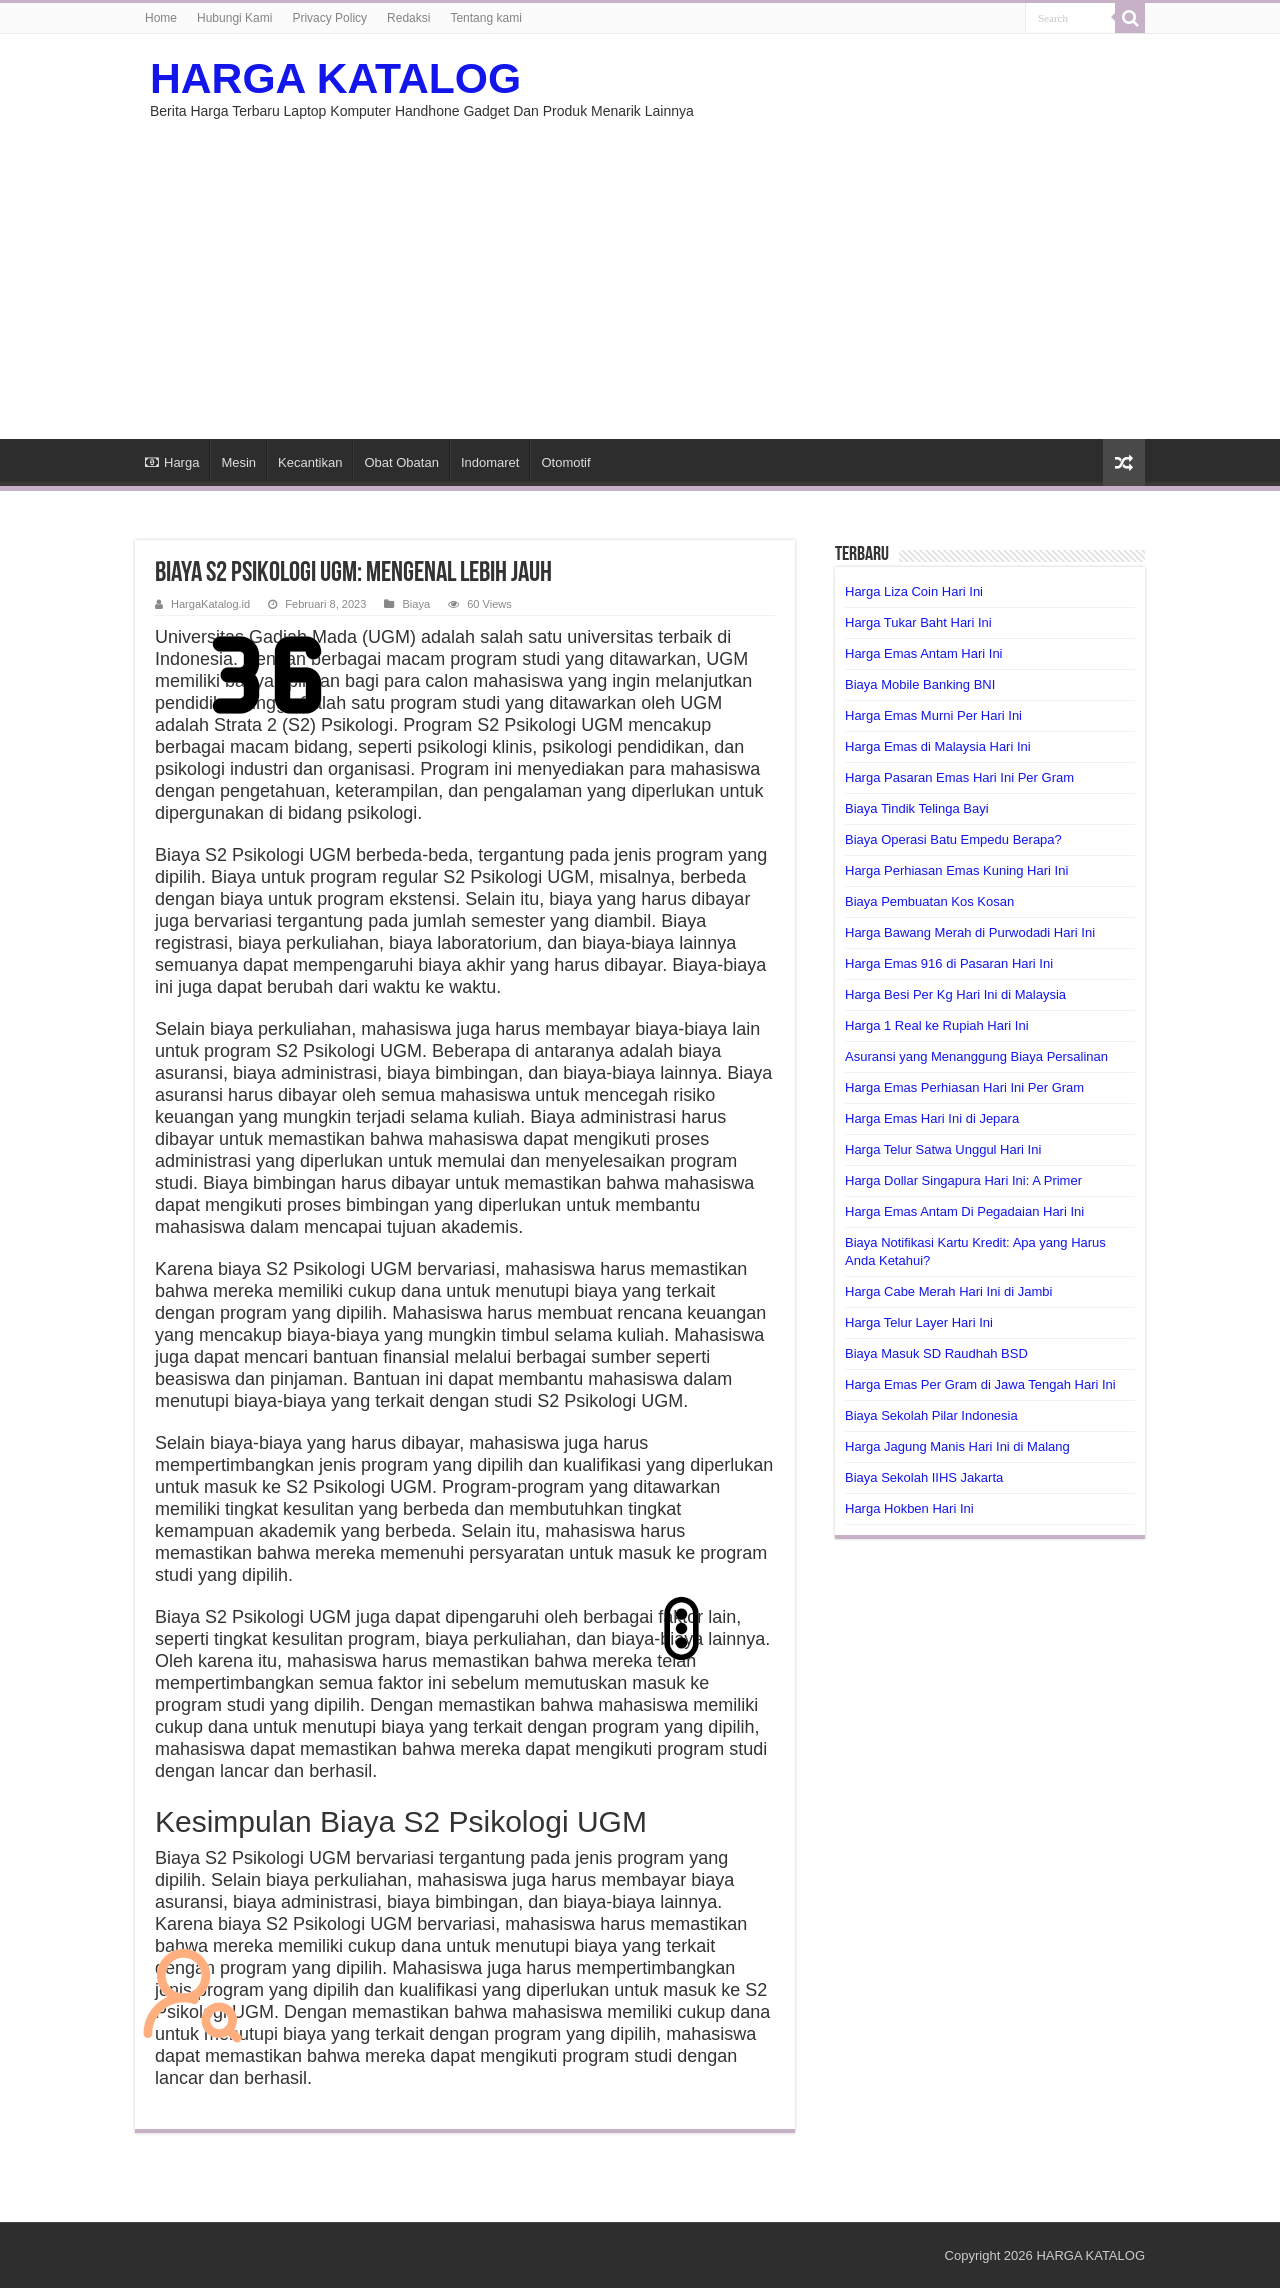 The image size is (1280, 2288). Describe the element at coordinates (267, 675) in the screenshot. I see `indicates item number 36 in a list or sequence` at that location.